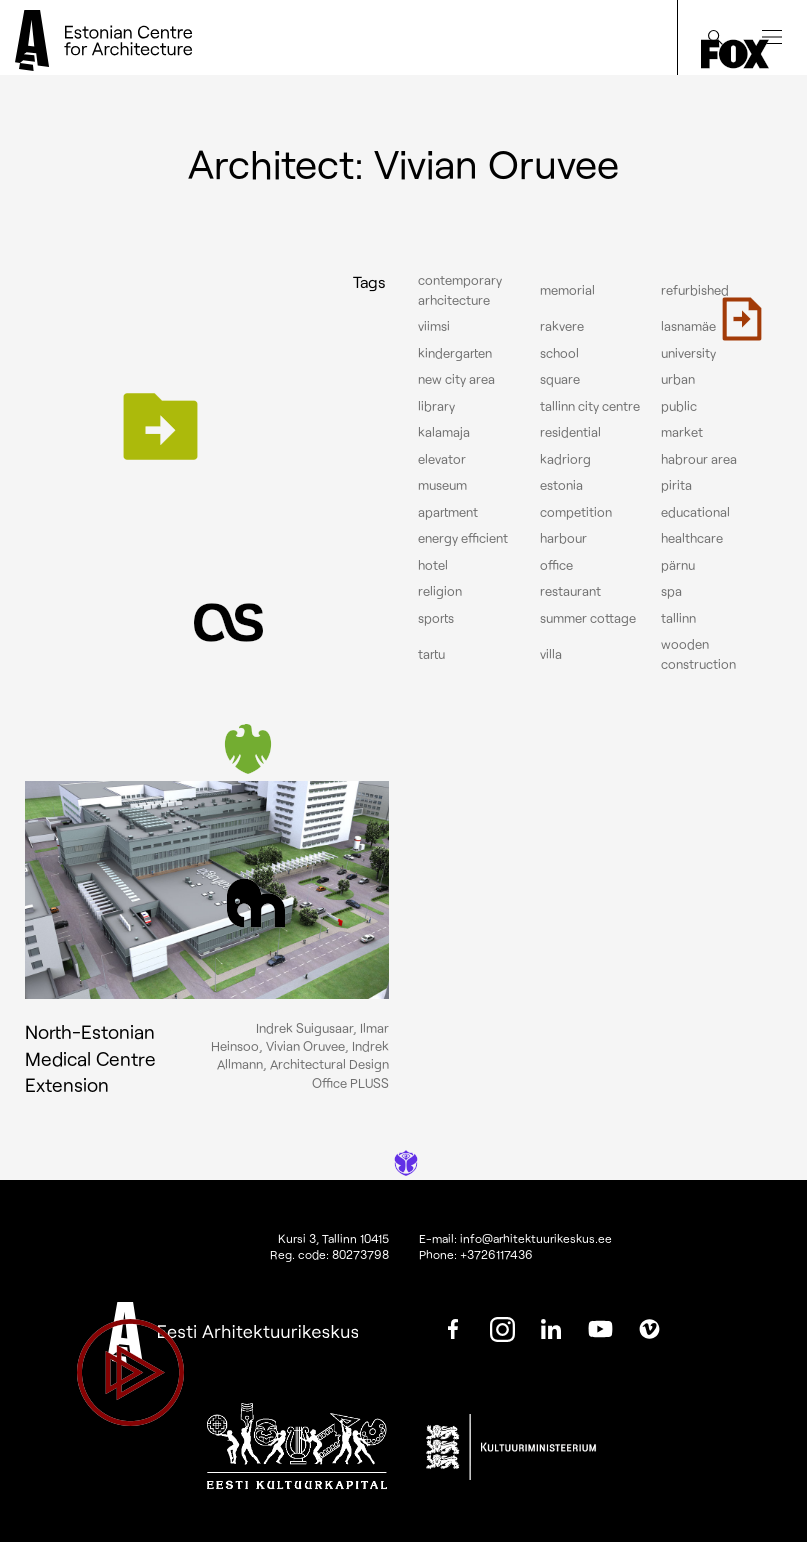 This screenshot has height=1542, width=807. What do you see at coordinates (406, 1163) in the screenshot?
I see `Tomorrowland music festival official logo` at bounding box center [406, 1163].